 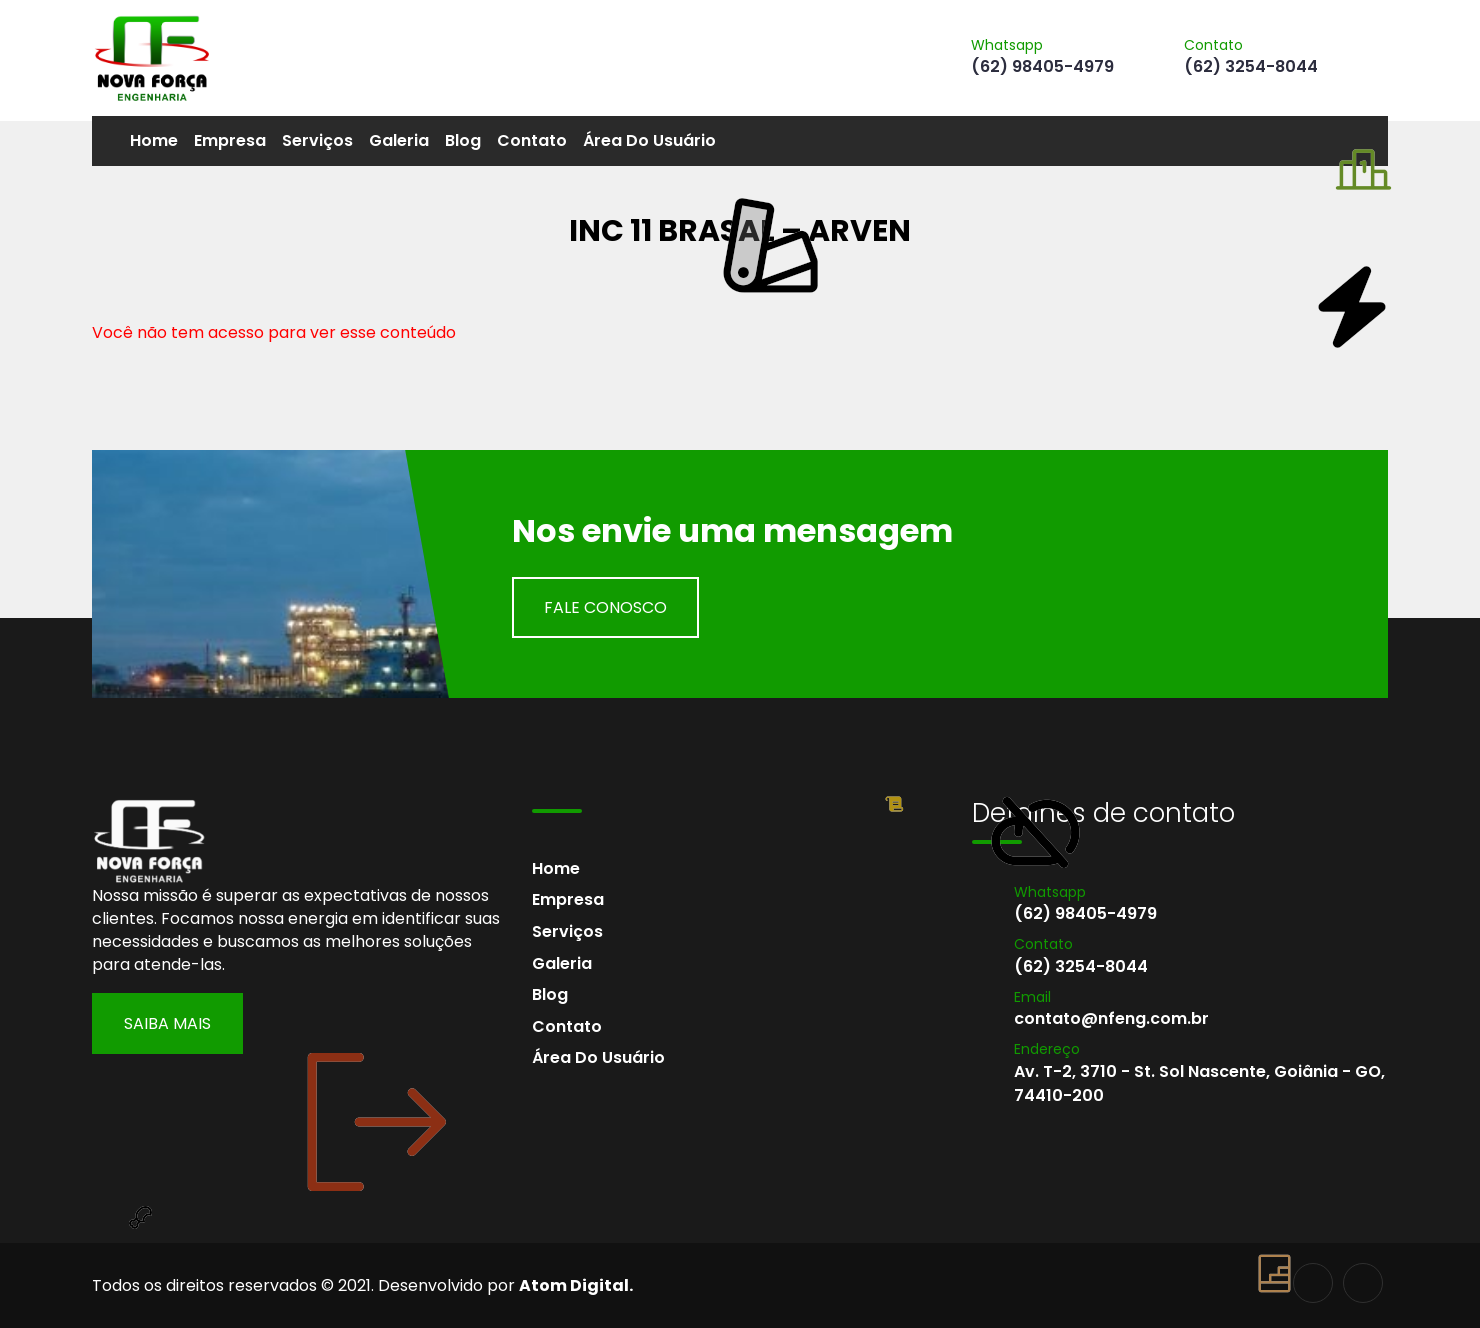 I want to click on indicates no cloud connection or offline status, so click(x=1035, y=832).